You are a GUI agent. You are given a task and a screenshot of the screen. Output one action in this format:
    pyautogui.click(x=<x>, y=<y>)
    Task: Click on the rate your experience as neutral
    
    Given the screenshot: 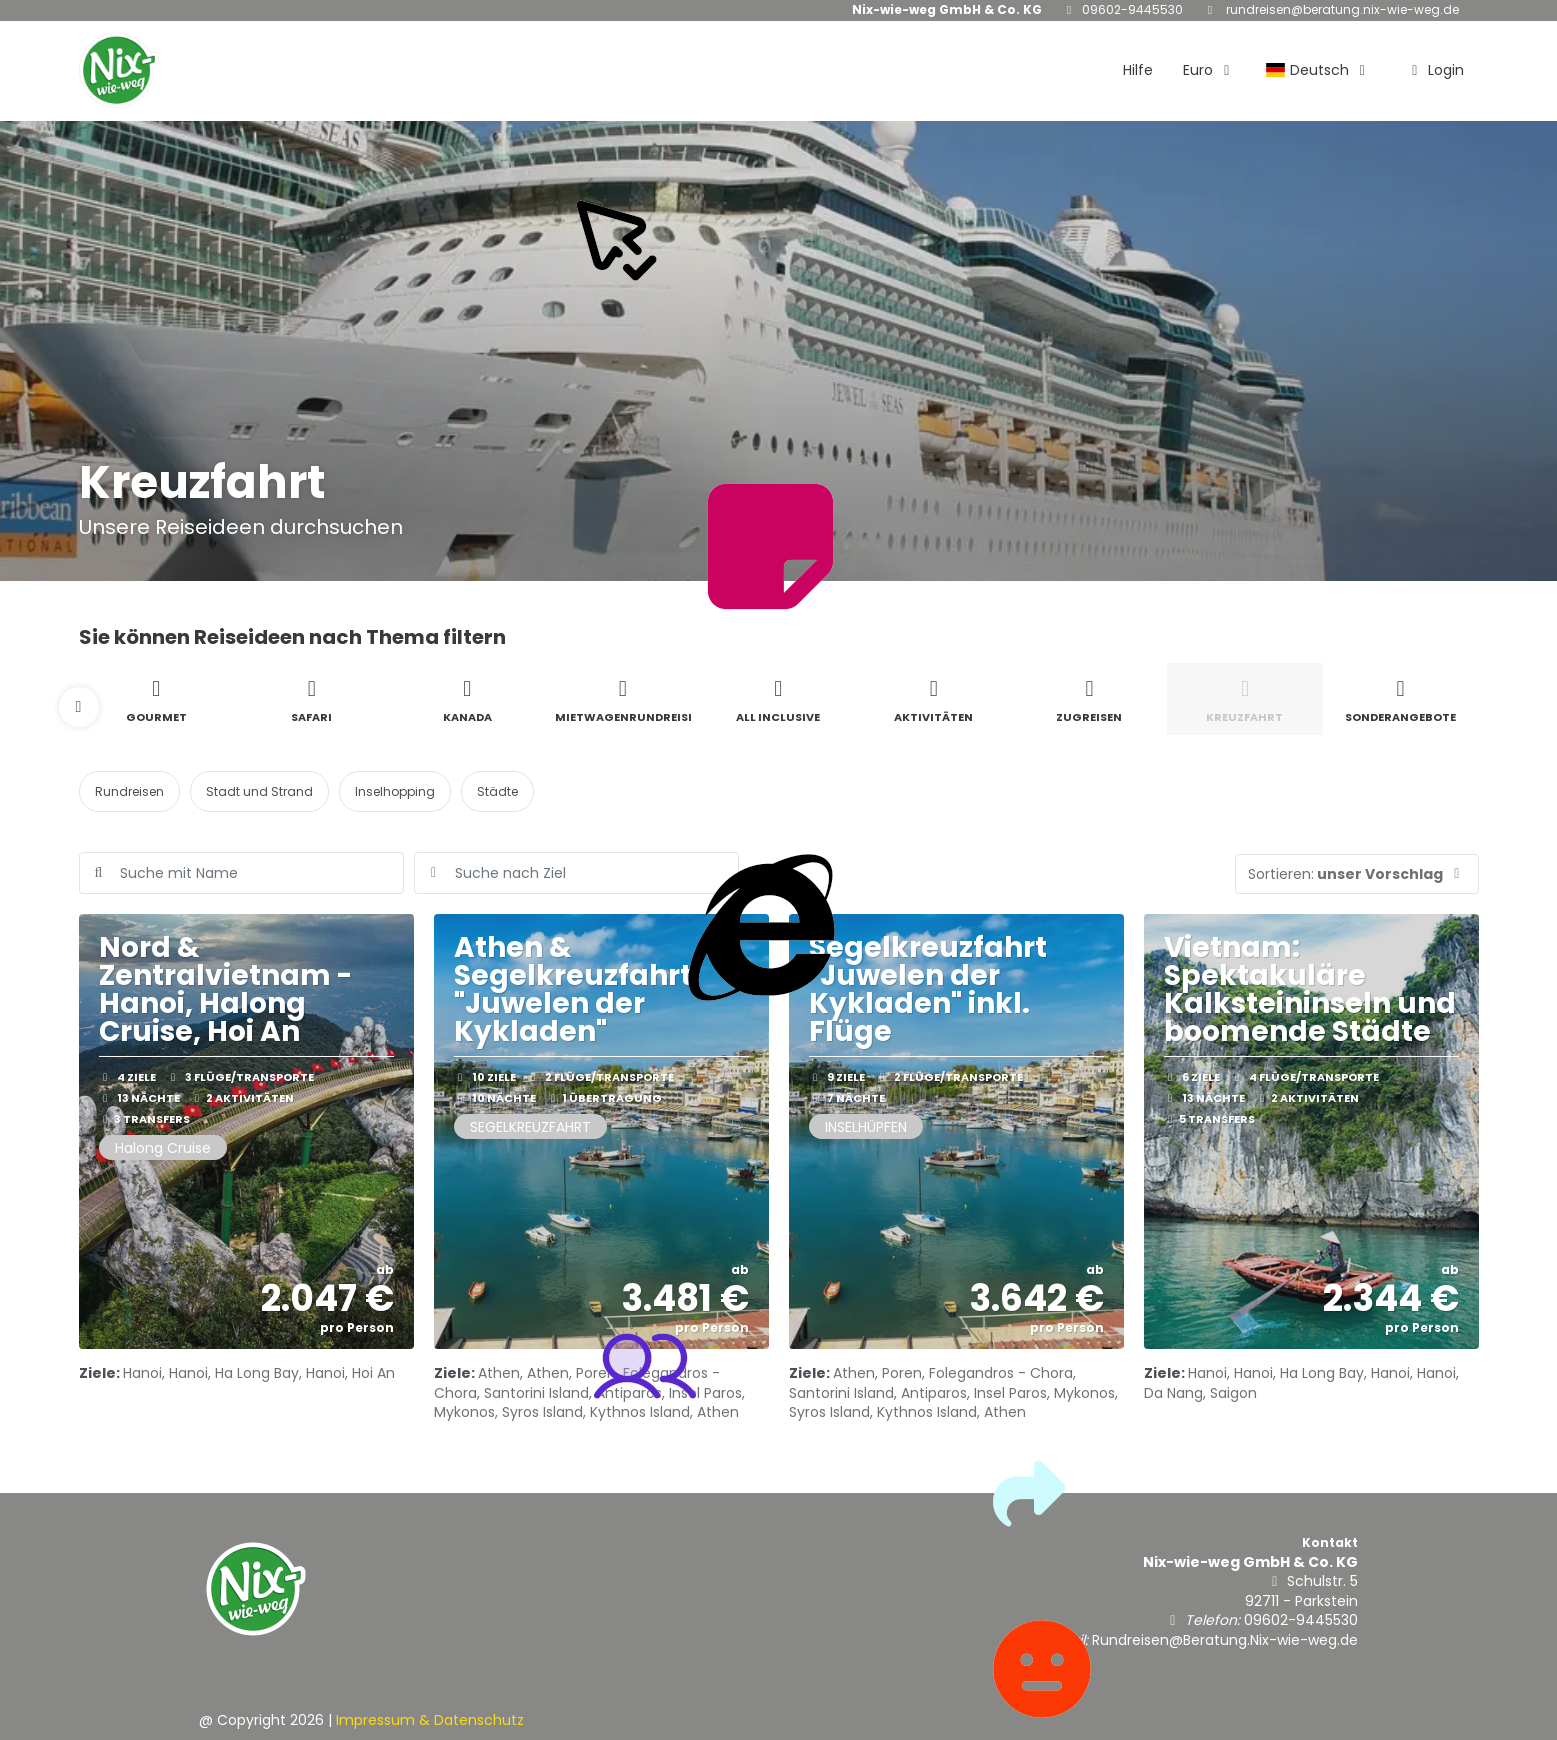 What is the action you would take?
    pyautogui.click(x=1042, y=1669)
    